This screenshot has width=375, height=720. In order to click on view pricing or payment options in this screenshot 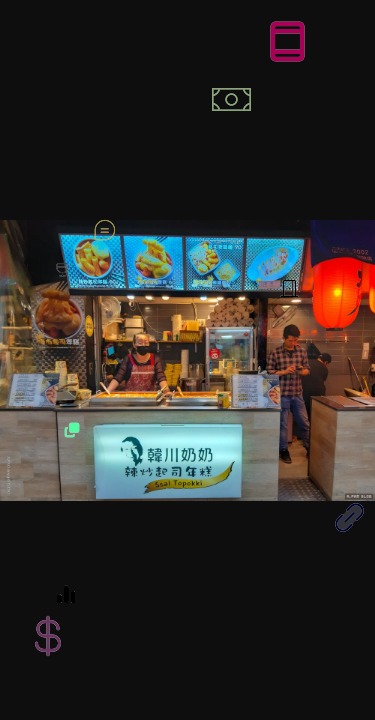, I will do `click(48, 636)`.